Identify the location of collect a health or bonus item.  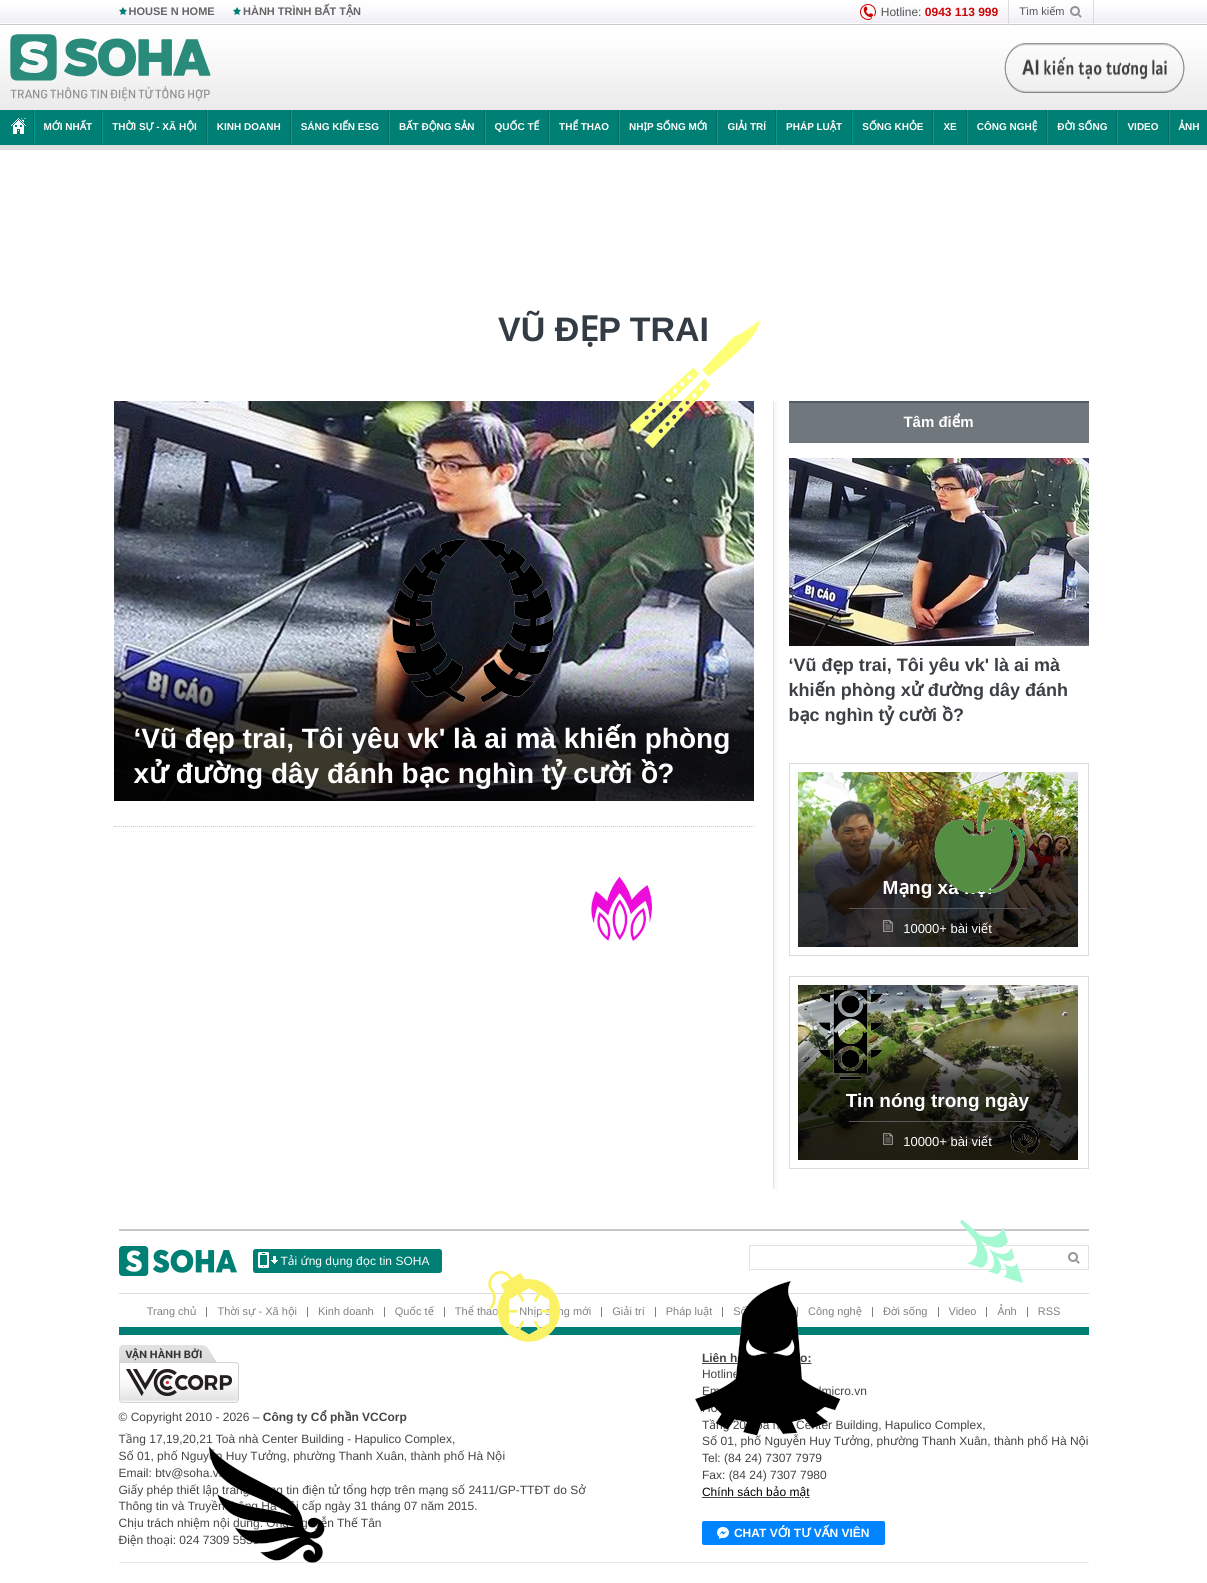
(980, 847).